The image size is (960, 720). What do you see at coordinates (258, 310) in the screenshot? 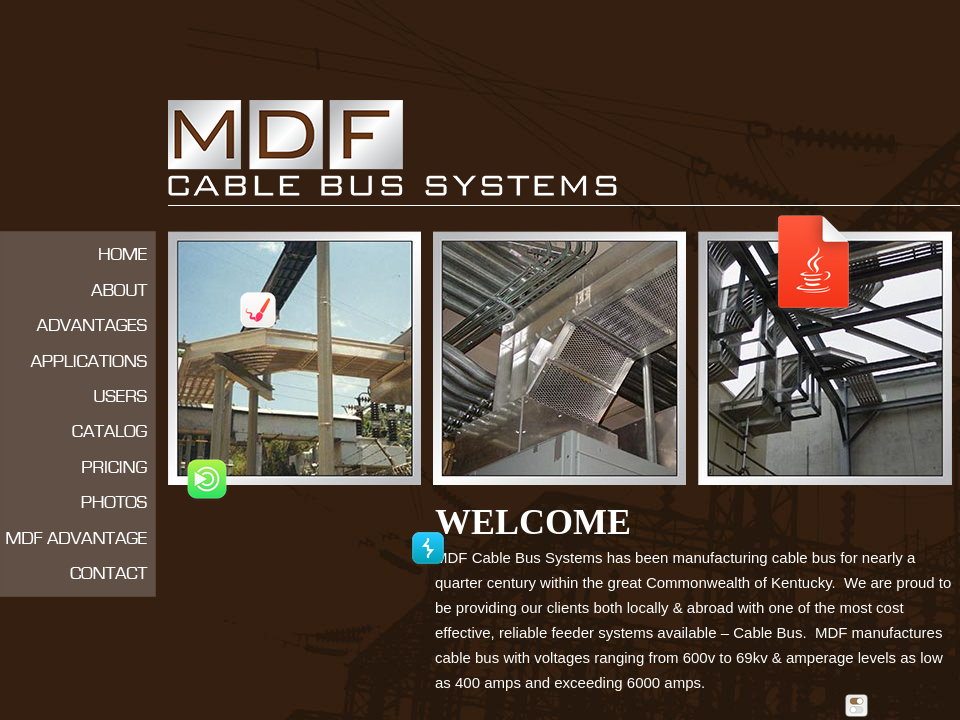
I see `open gnome paint application` at bounding box center [258, 310].